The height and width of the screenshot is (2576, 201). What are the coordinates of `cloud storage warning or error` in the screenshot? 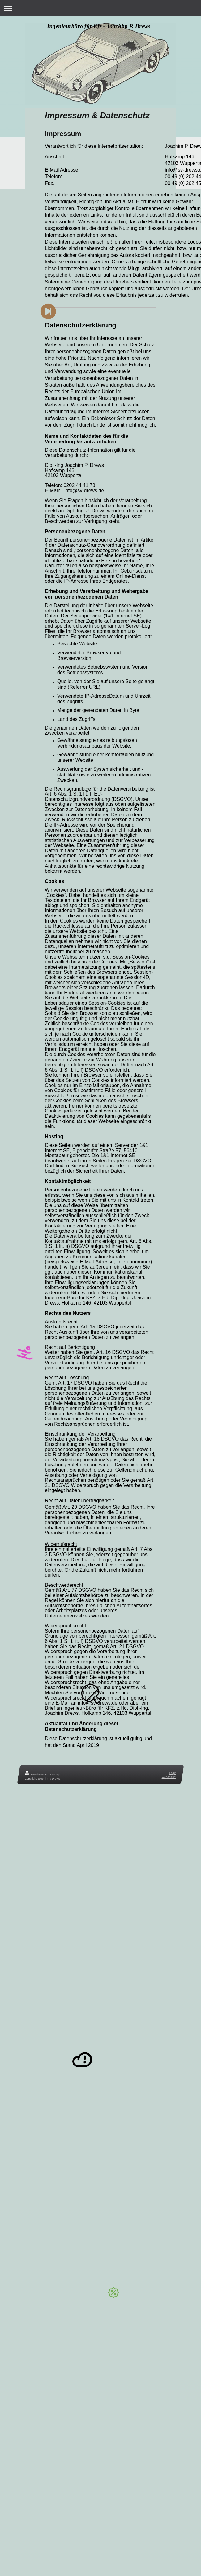 It's located at (82, 2060).